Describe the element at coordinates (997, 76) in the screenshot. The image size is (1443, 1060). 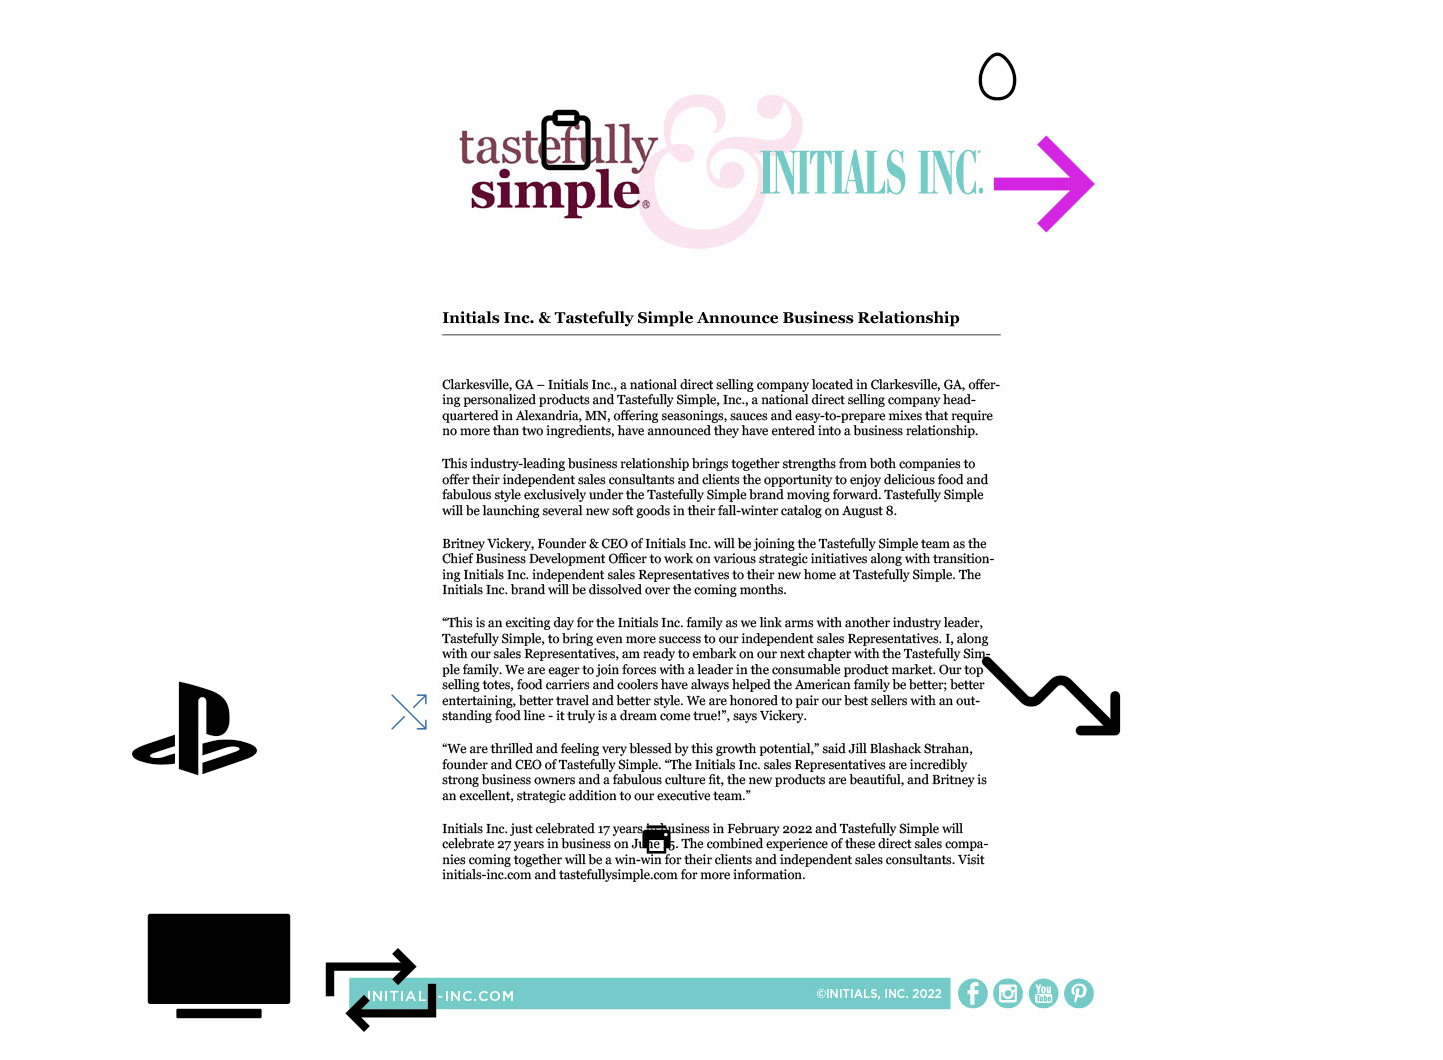
I see `indicates breakfast or food-related content` at that location.